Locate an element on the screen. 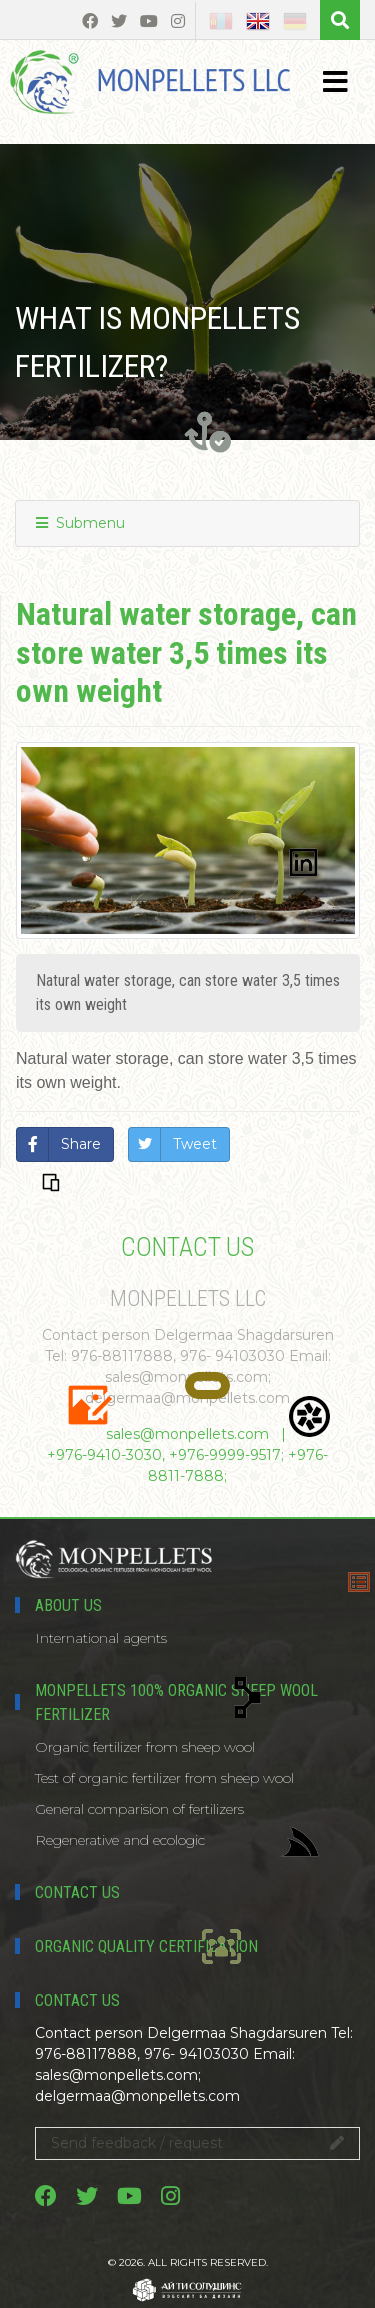 The image size is (375, 2308). open Pivotal Tracker app is located at coordinates (309, 1416).